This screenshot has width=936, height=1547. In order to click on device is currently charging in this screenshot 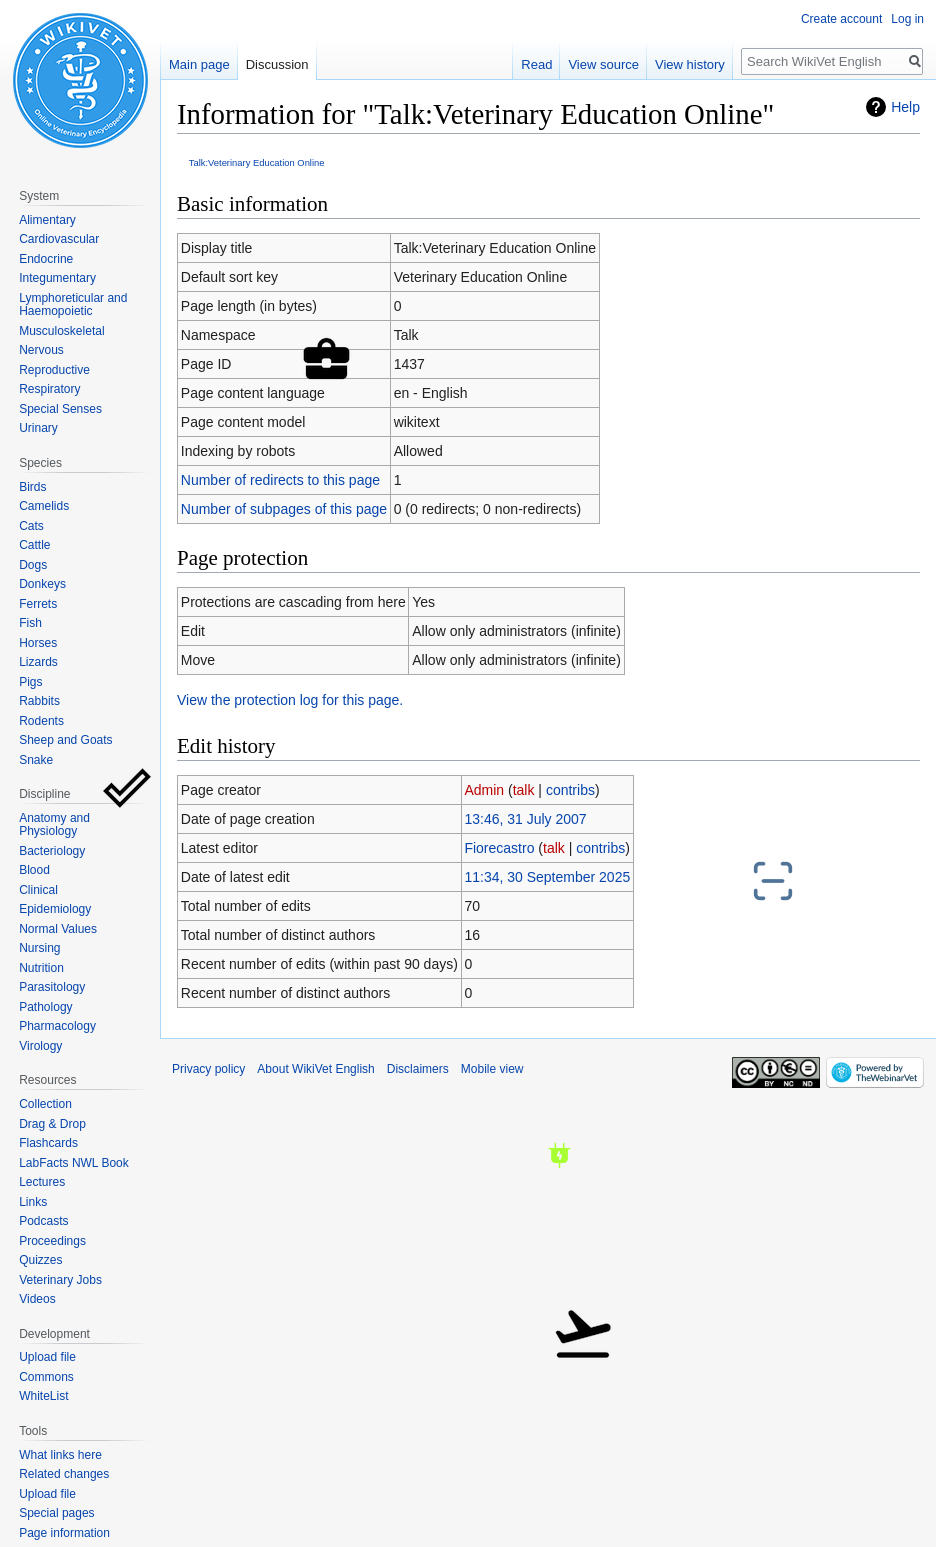, I will do `click(559, 1155)`.